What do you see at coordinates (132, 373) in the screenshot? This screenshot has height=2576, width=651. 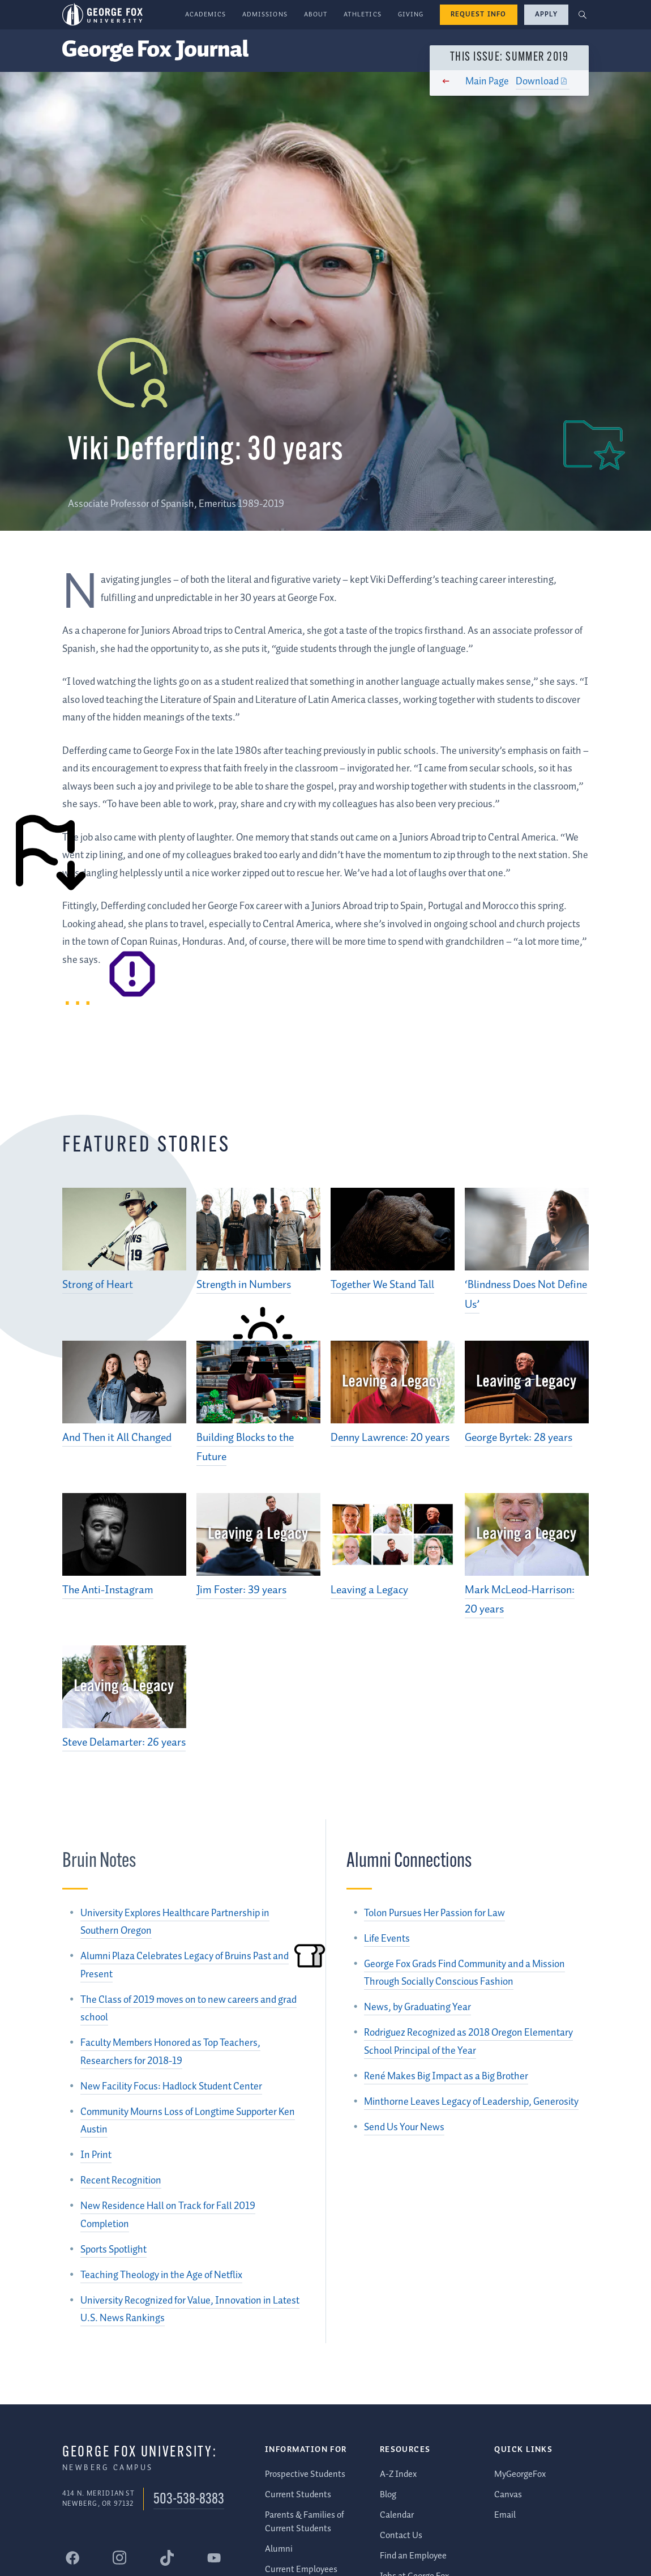 I see `view user's time or schedule` at bounding box center [132, 373].